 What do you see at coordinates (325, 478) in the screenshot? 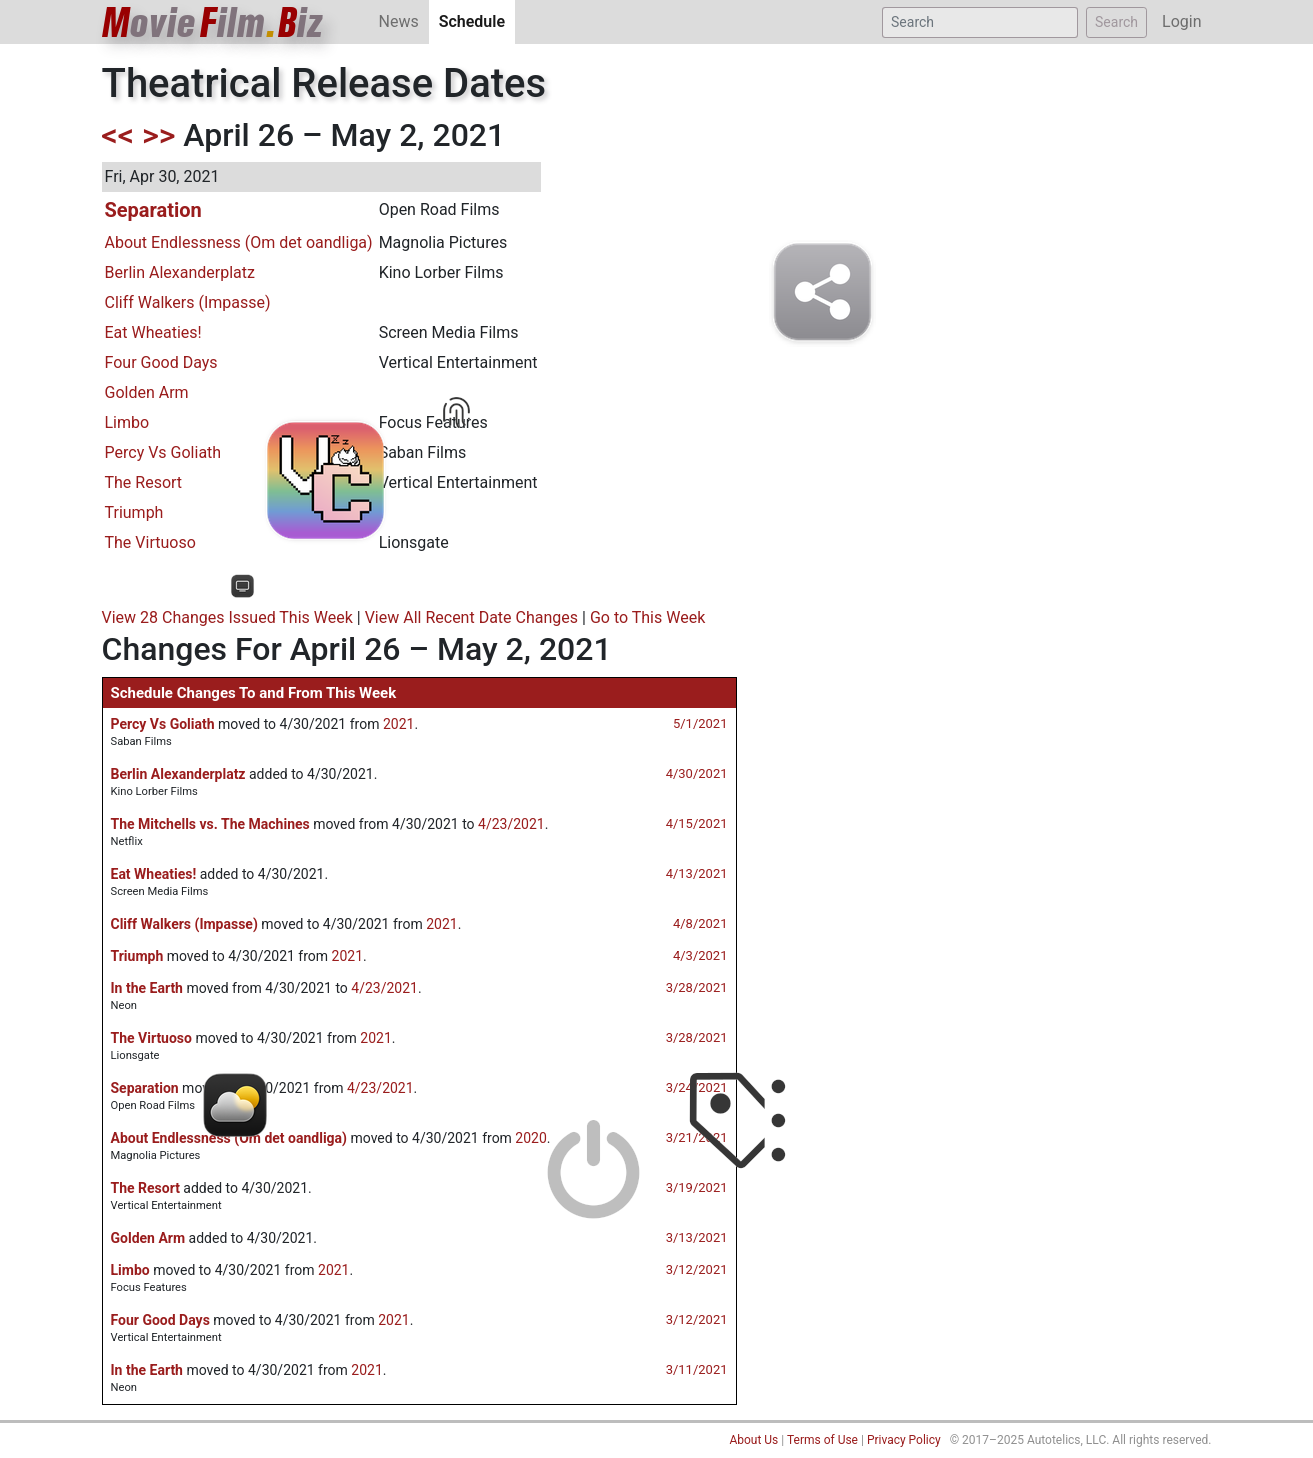
I see `open vesktop, a discord client mod` at bounding box center [325, 478].